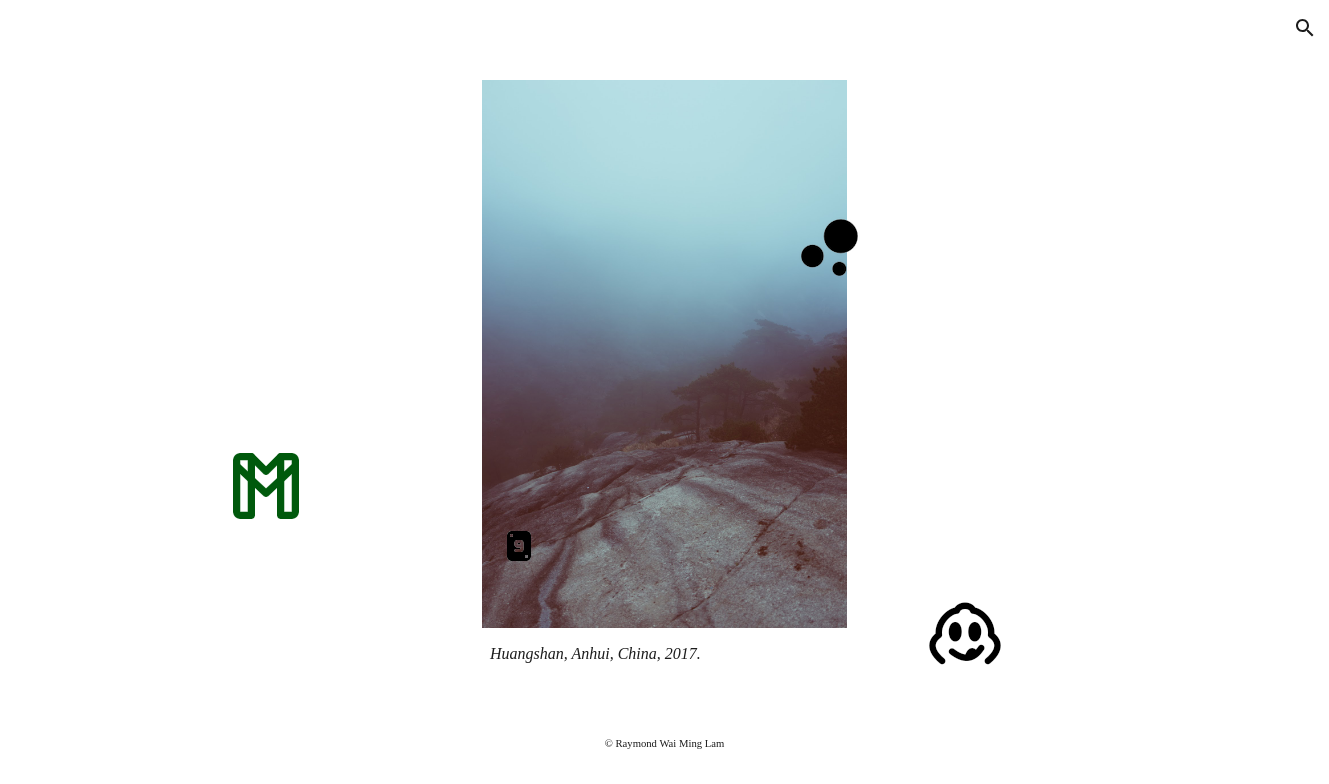 This screenshot has width=1329, height=784. What do you see at coordinates (266, 486) in the screenshot?
I see `open Gmail app` at bounding box center [266, 486].